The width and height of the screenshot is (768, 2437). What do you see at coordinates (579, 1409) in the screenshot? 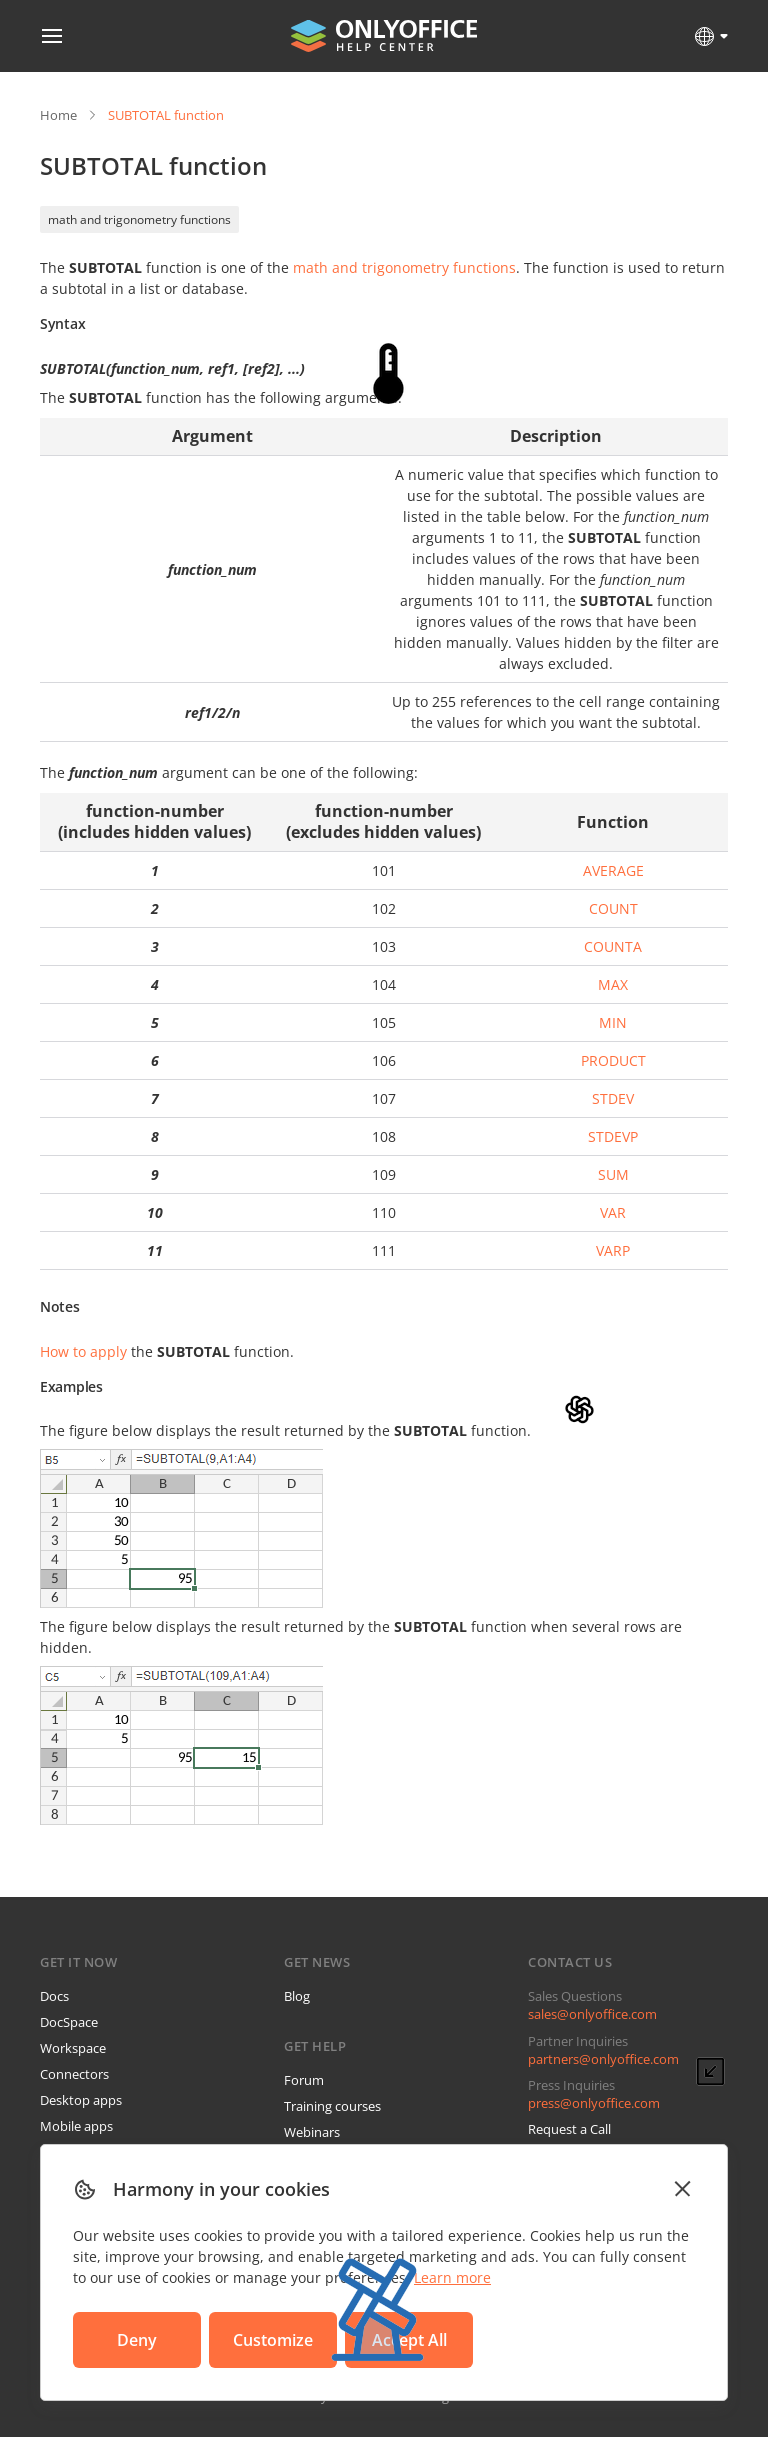
I see `access OpenAI services or chatbot` at bounding box center [579, 1409].